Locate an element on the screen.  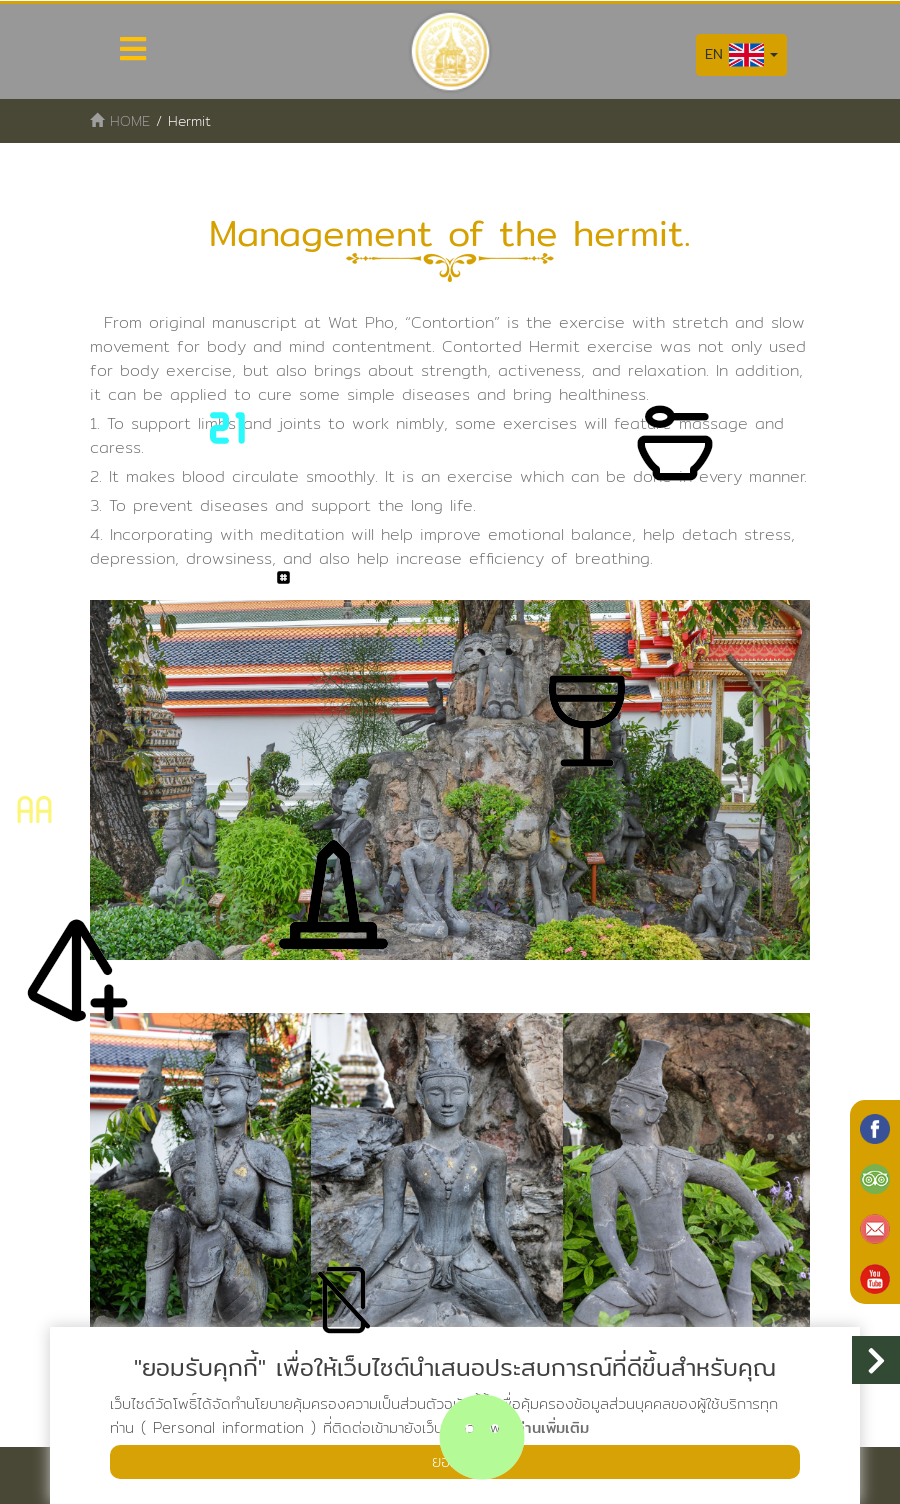
mobile device unavailable or disabled is located at coordinates (344, 1300).